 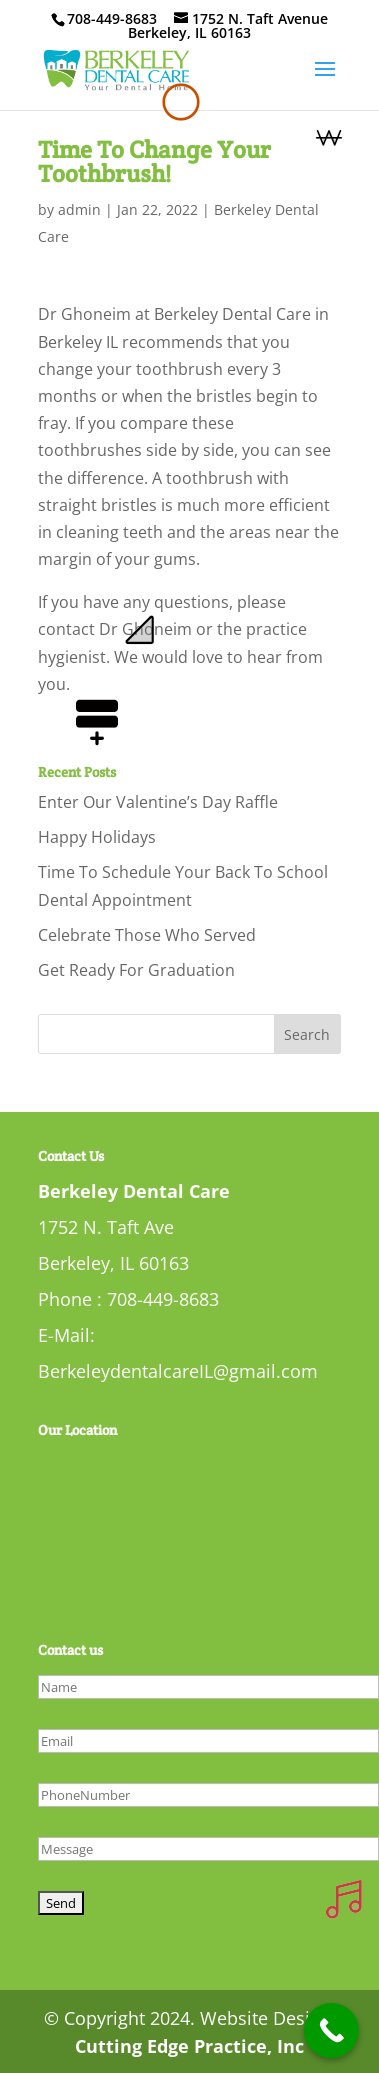 What do you see at coordinates (346, 1900) in the screenshot?
I see `access music or audio library` at bounding box center [346, 1900].